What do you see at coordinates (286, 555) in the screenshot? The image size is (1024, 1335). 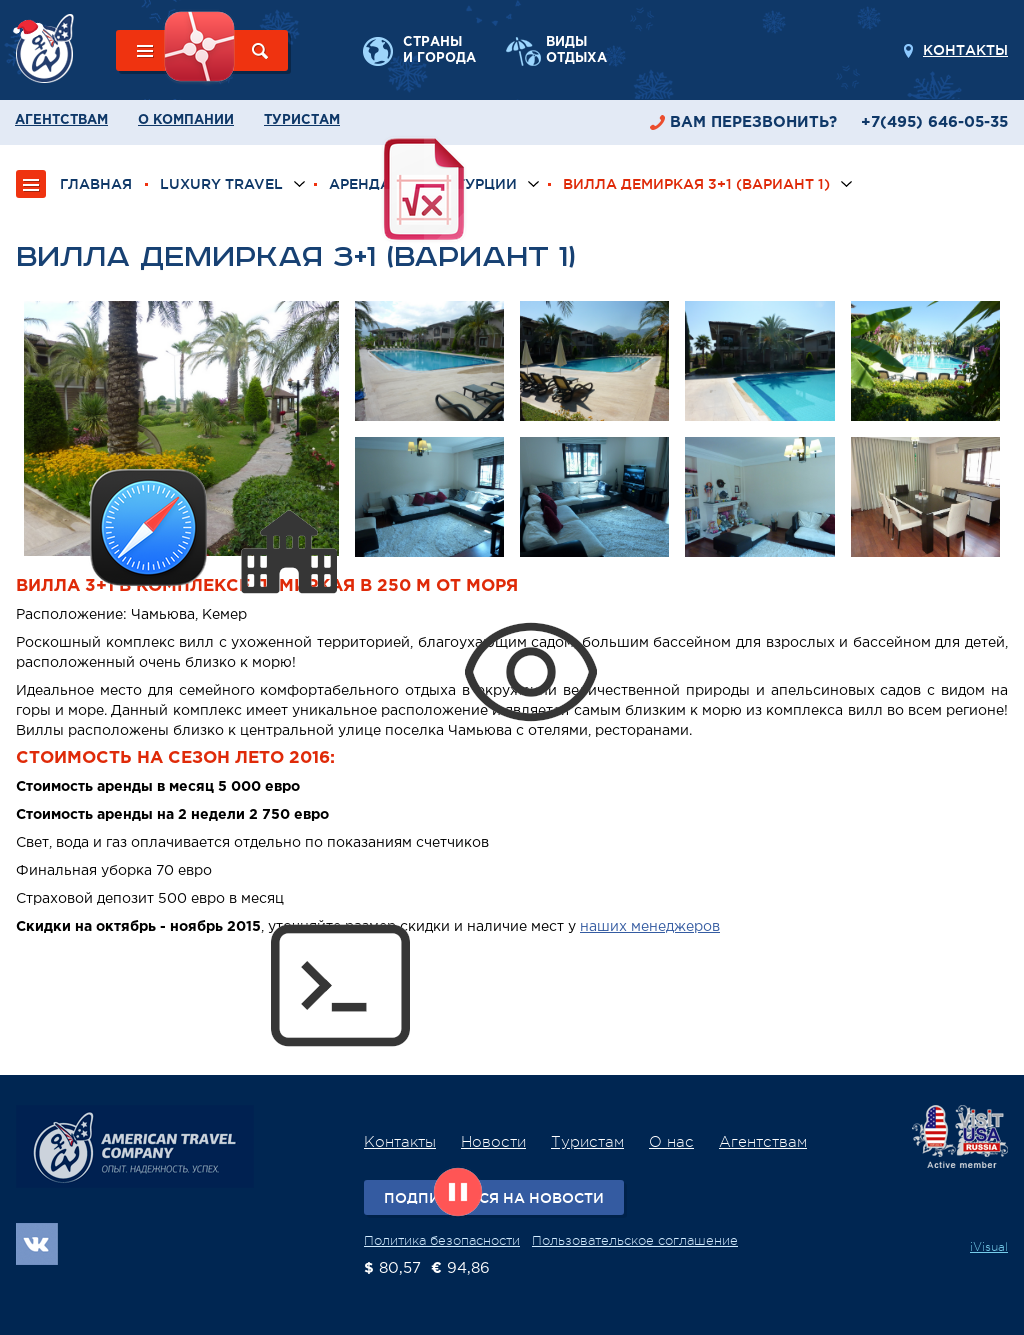 I see `access educational apps and resources` at bounding box center [286, 555].